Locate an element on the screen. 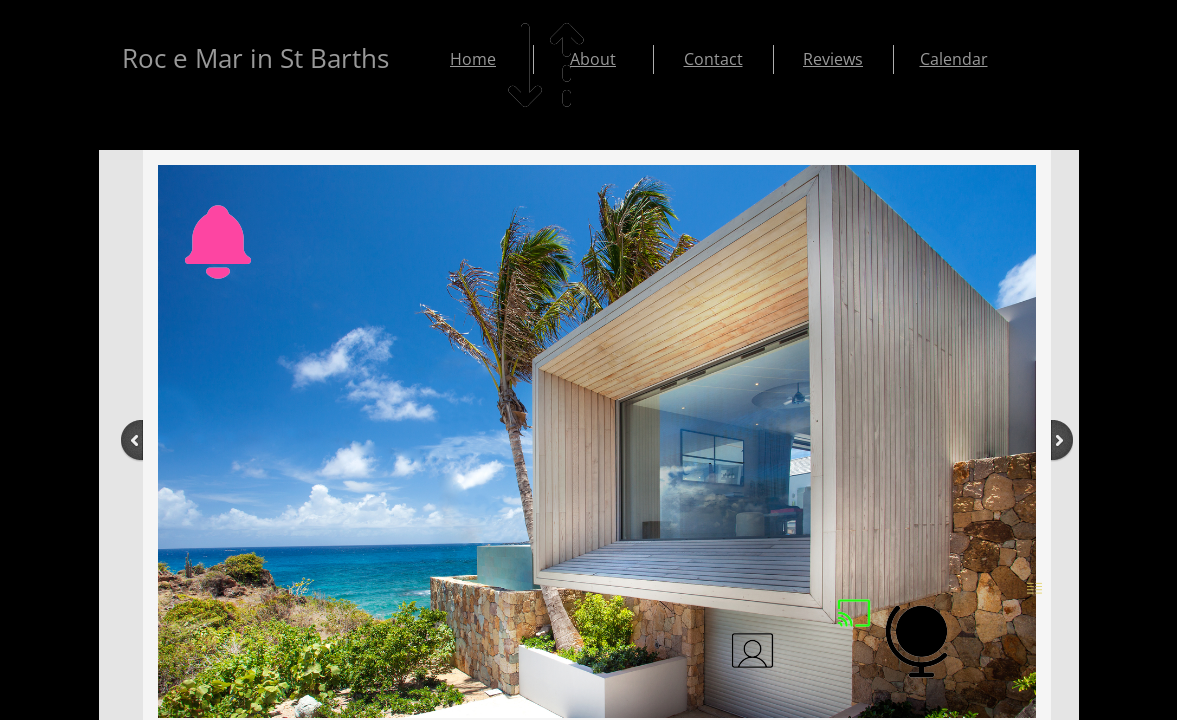  transfer data downward is located at coordinates (546, 65).